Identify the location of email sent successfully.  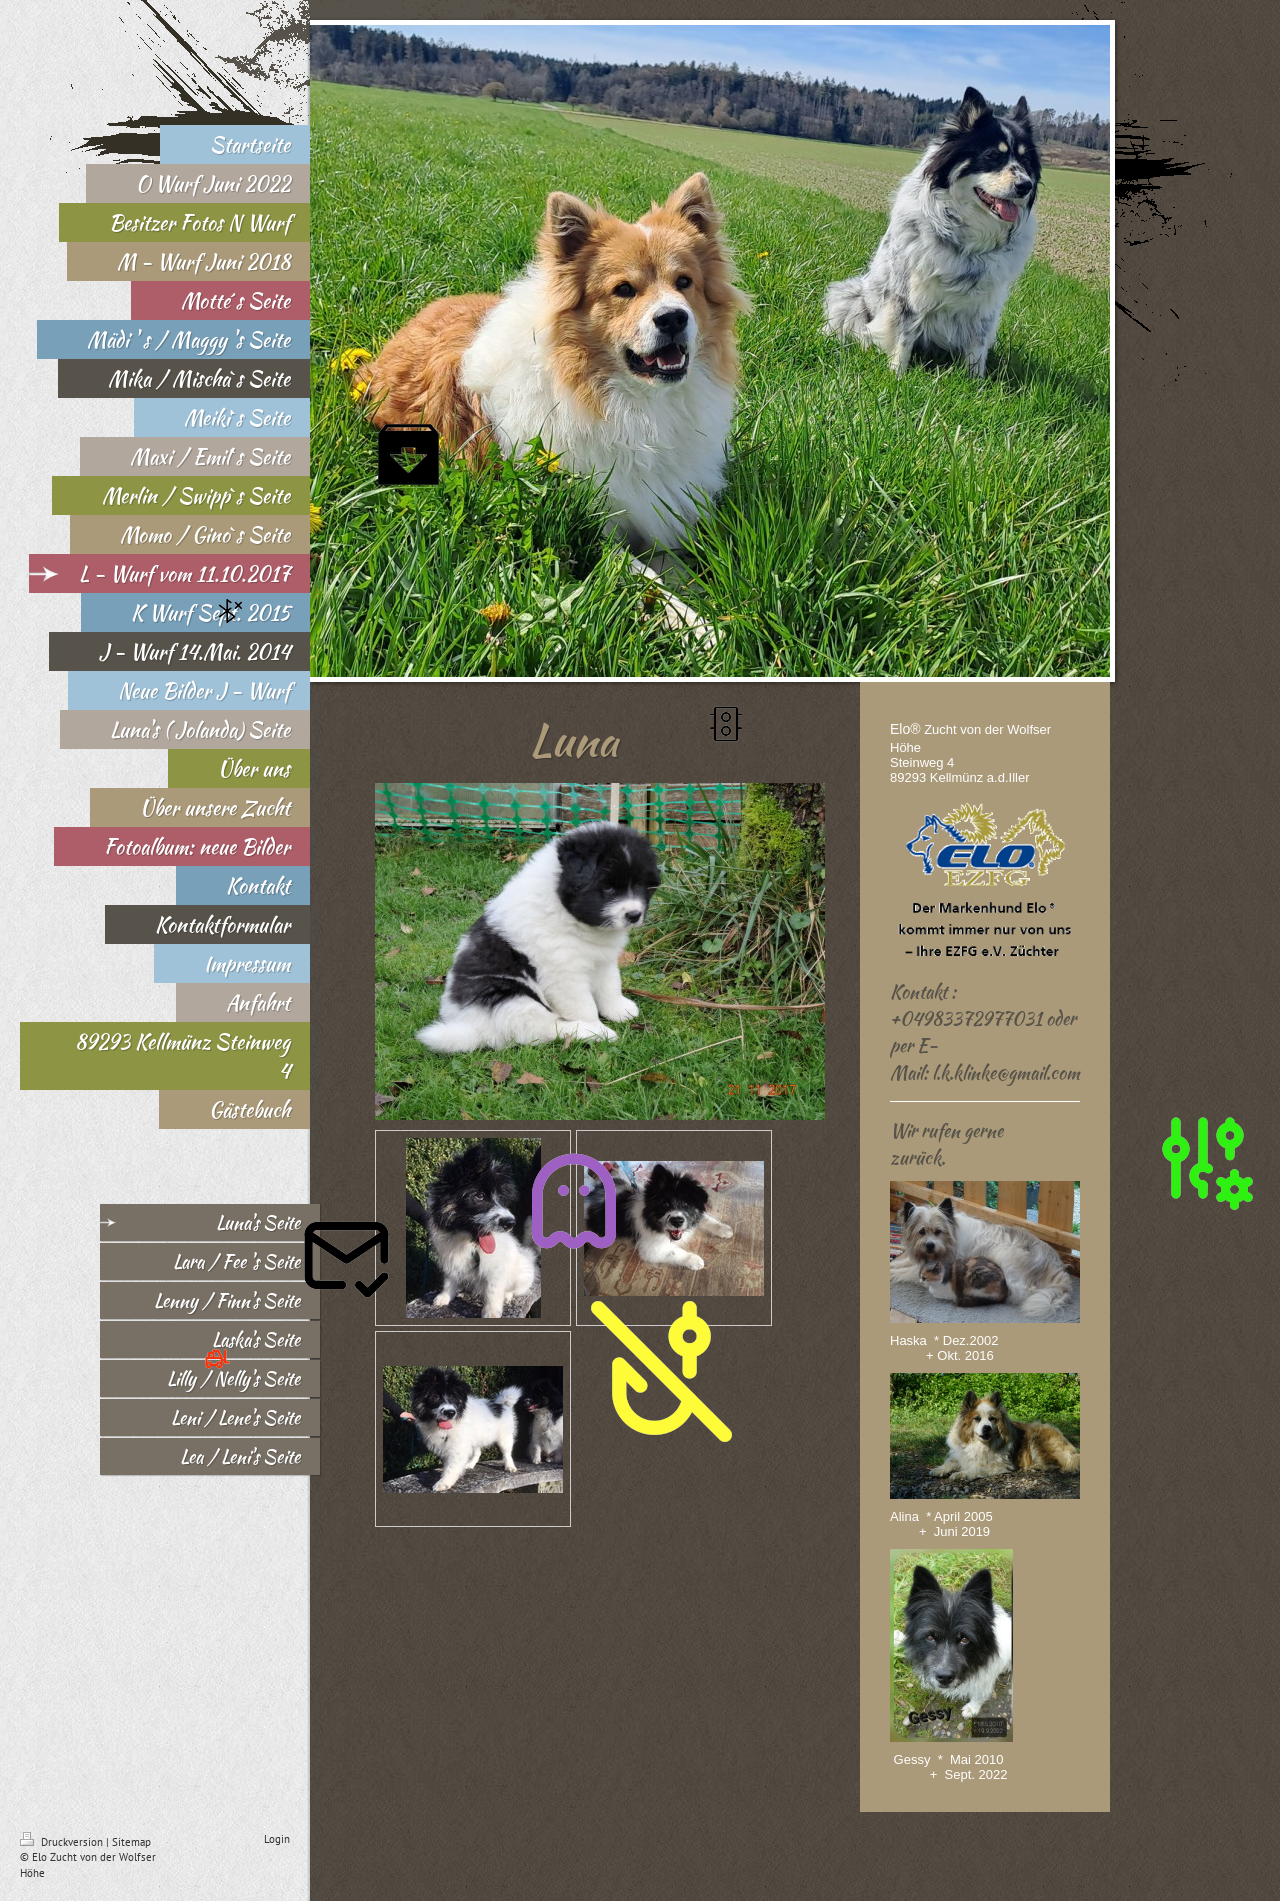
(346, 1255).